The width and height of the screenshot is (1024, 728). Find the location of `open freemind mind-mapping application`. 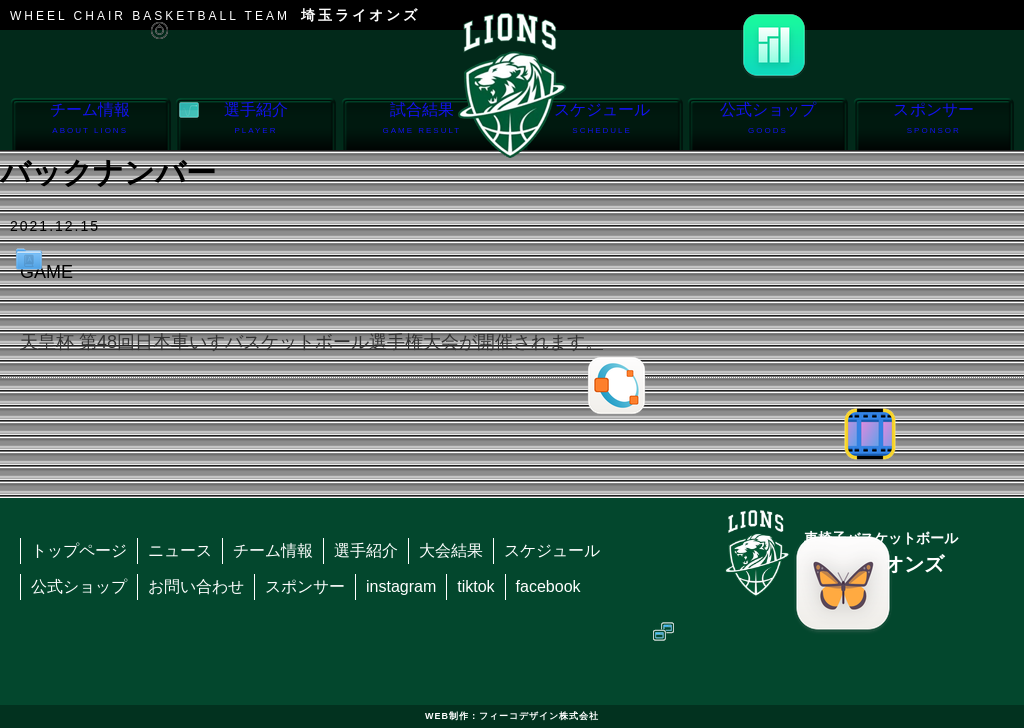

open freemind mind-mapping application is located at coordinates (843, 583).